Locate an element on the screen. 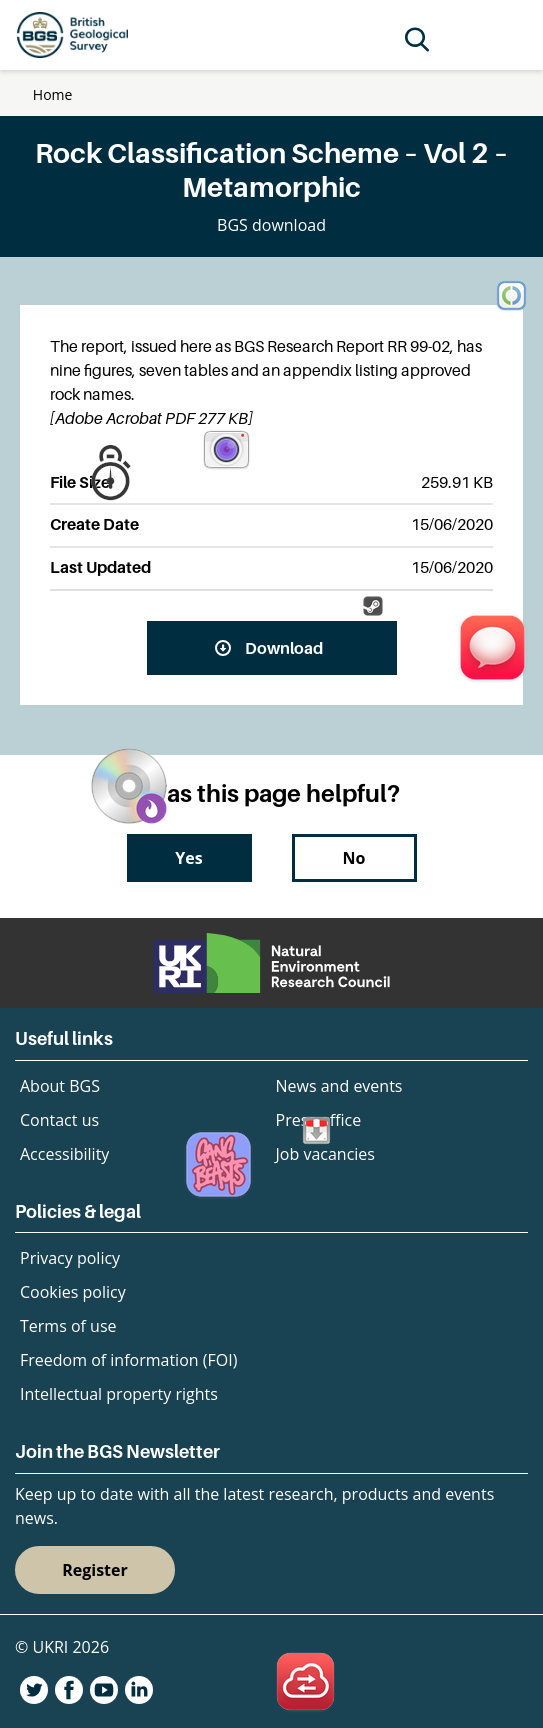 The width and height of the screenshot is (543, 1728). open steamos application is located at coordinates (373, 606).